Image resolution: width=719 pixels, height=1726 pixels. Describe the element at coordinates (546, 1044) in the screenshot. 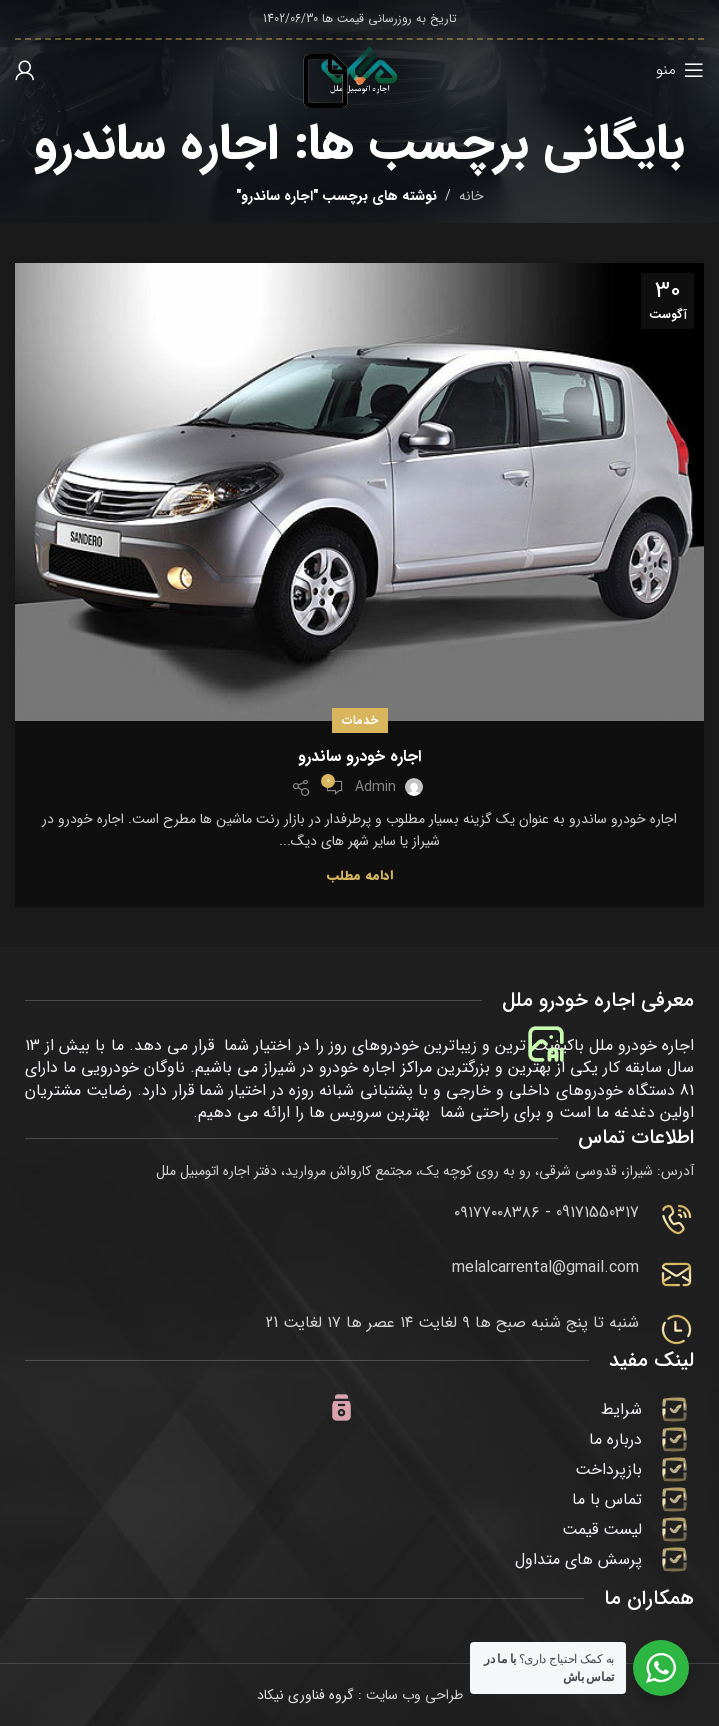

I see `enhance photo with AI tools` at that location.